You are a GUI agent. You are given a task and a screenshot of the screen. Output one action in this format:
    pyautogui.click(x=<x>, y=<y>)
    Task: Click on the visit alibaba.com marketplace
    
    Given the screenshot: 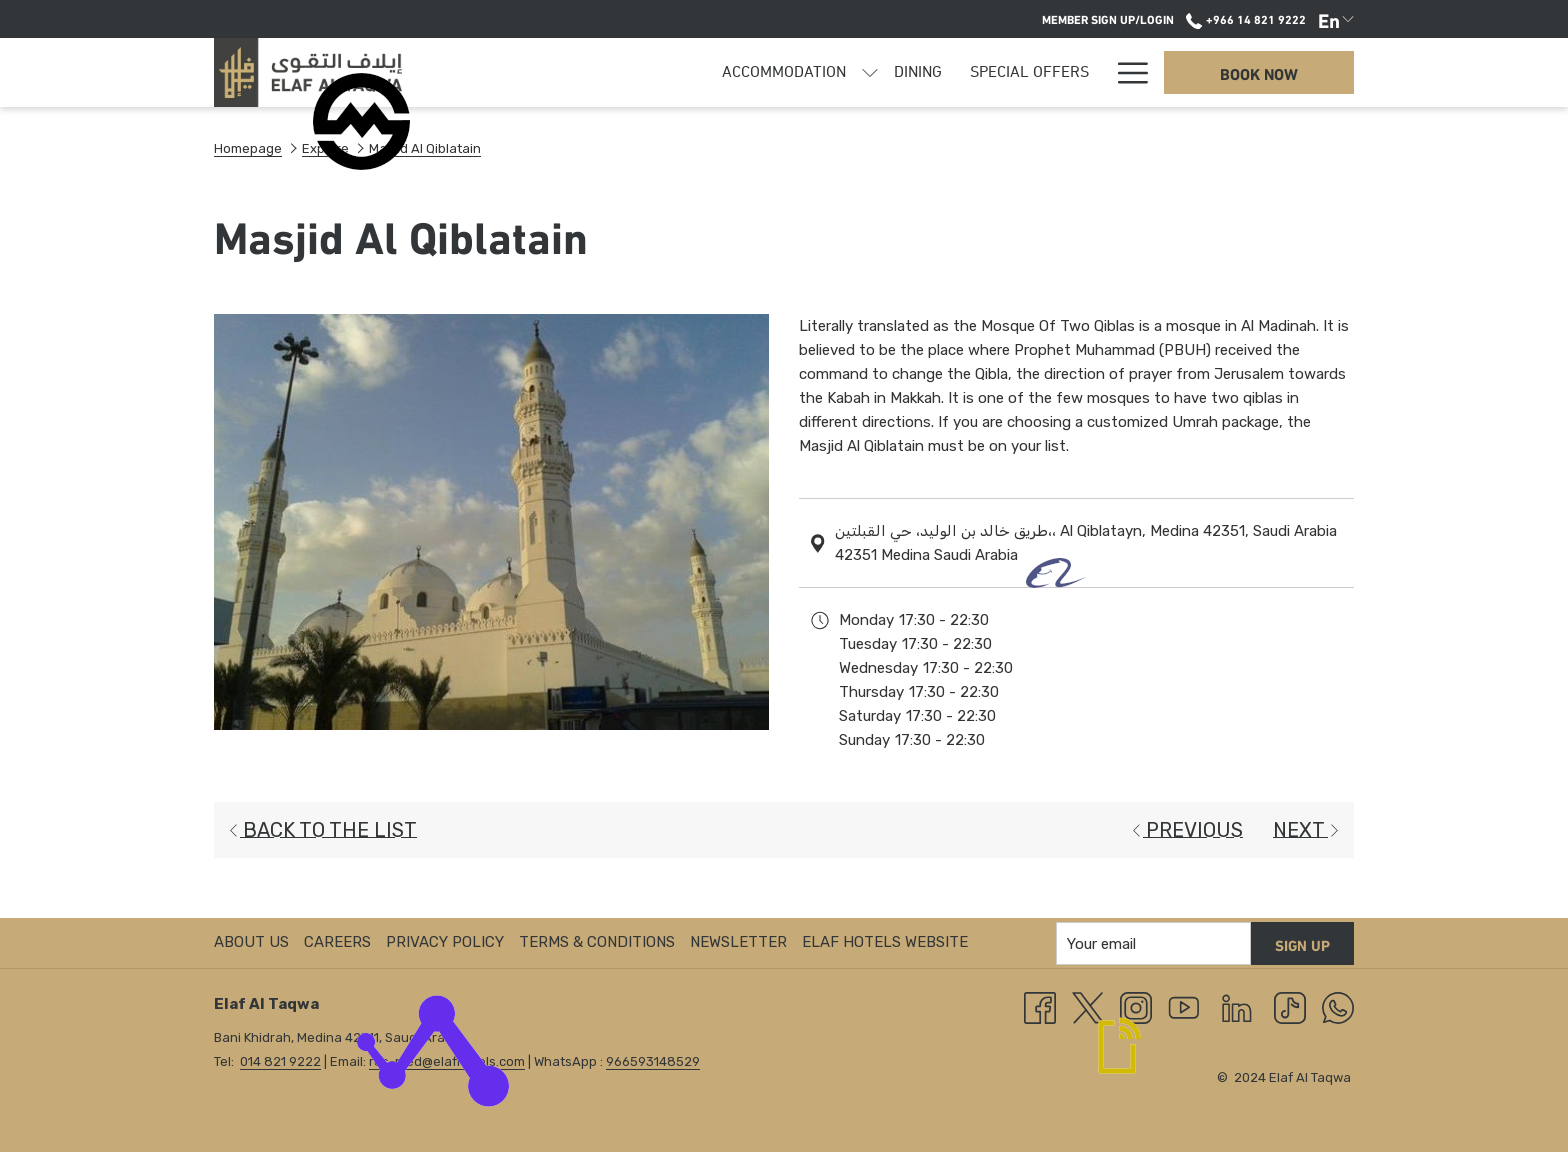 What is the action you would take?
    pyautogui.click(x=1056, y=573)
    